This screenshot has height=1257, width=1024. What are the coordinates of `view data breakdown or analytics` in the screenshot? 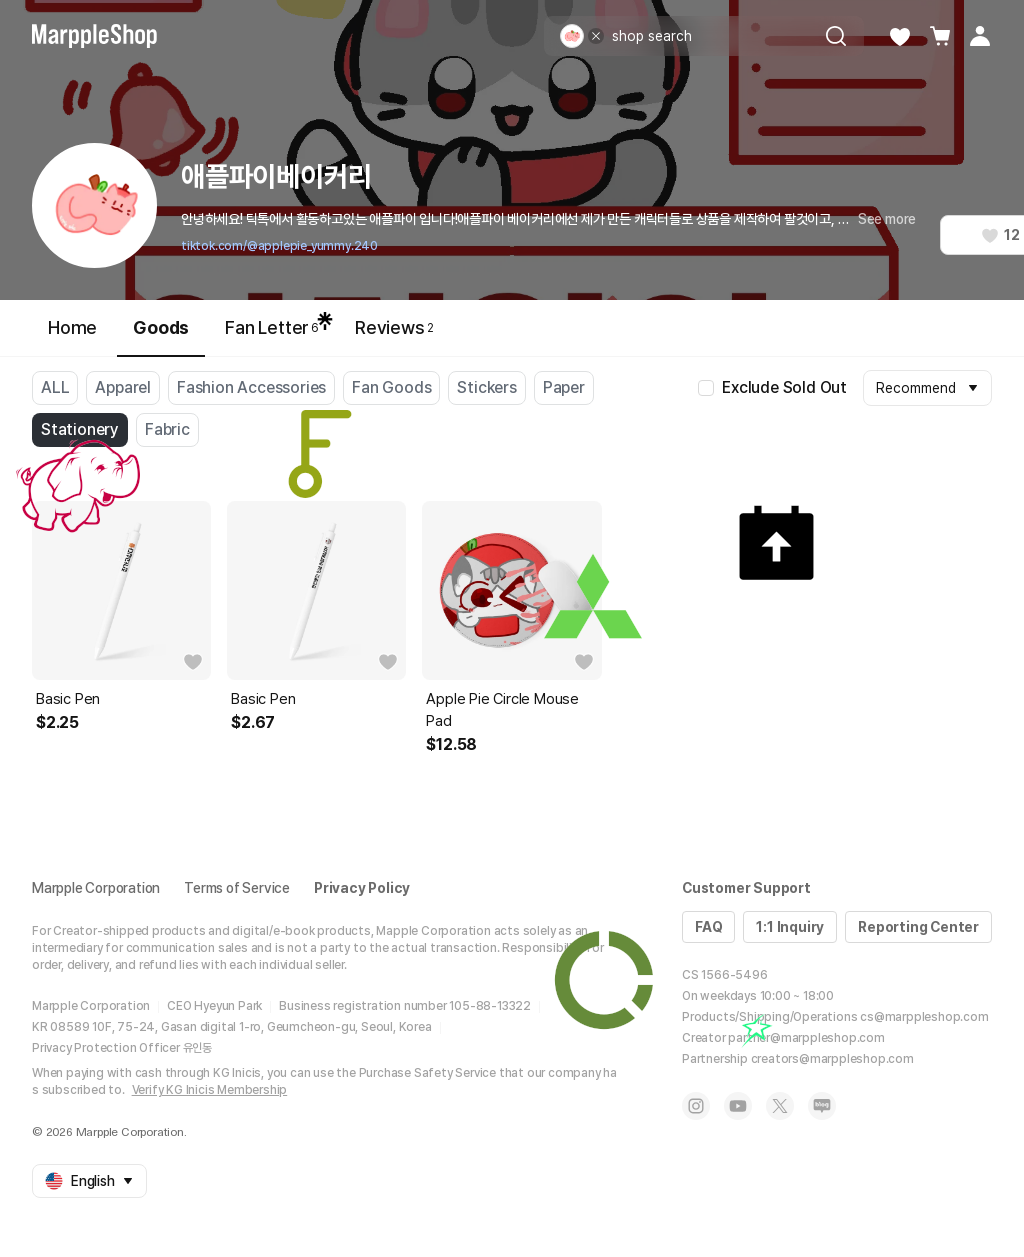 It's located at (604, 980).